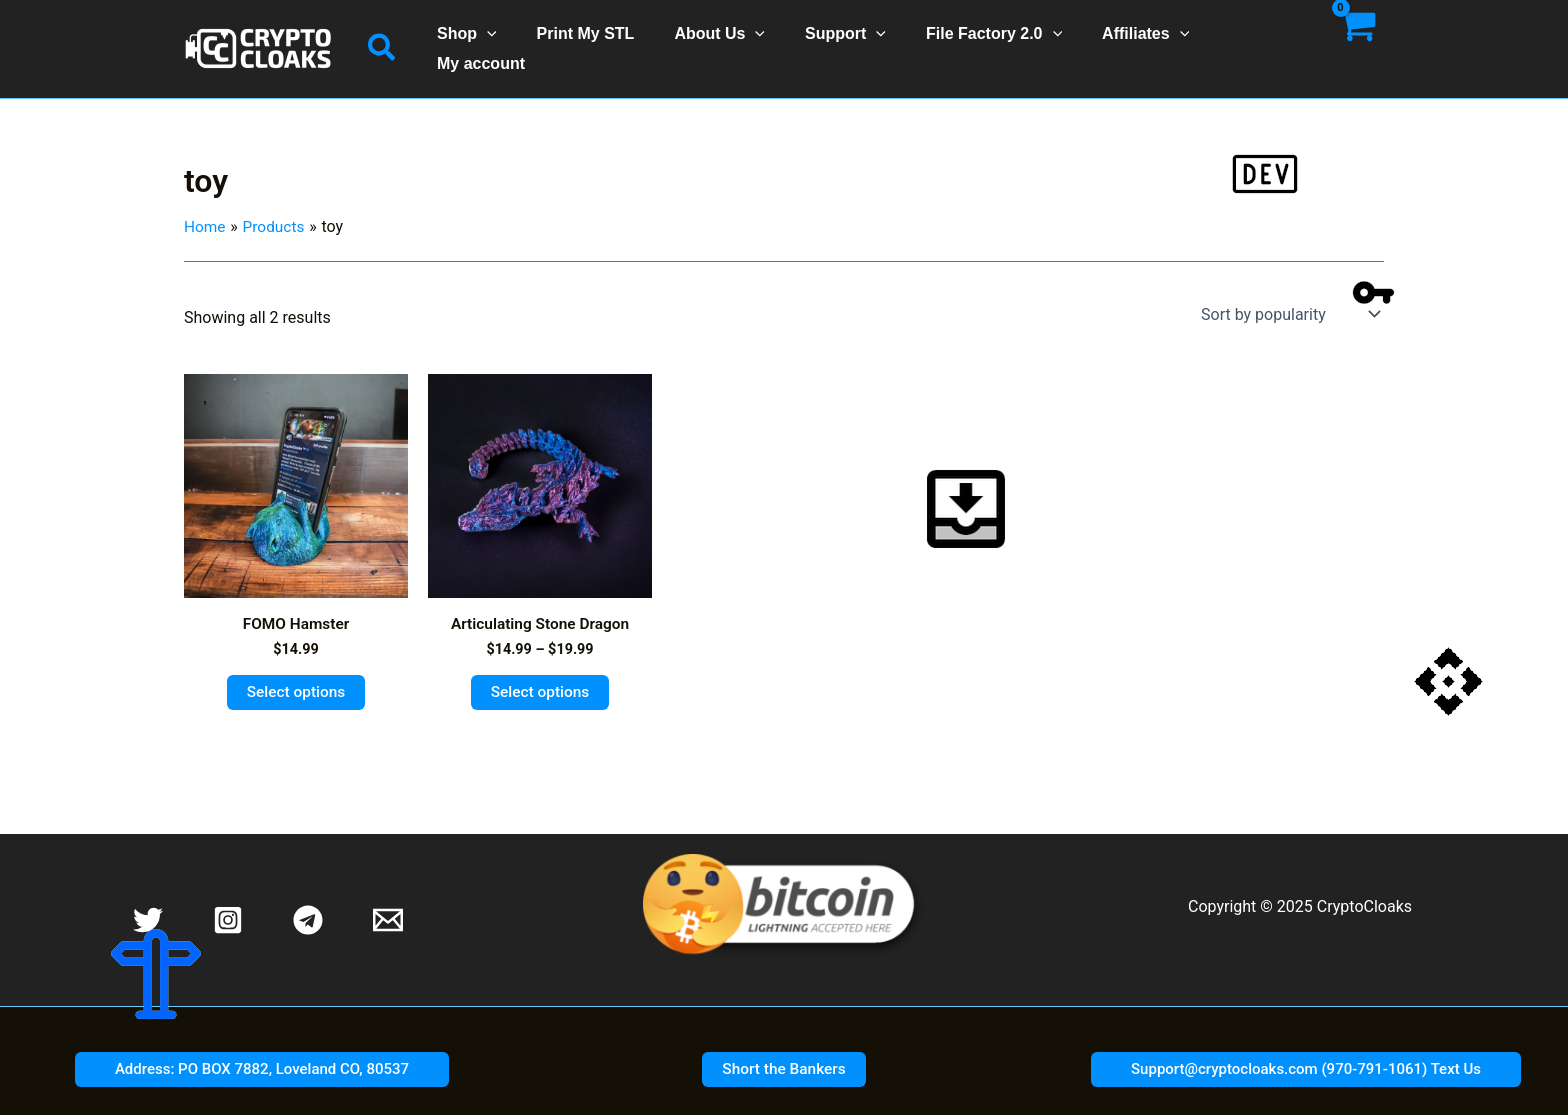 This screenshot has width=1568, height=1115. Describe the element at coordinates (1265, 174) in the screenshot. I see `visit the DEV Community platform` at that location.